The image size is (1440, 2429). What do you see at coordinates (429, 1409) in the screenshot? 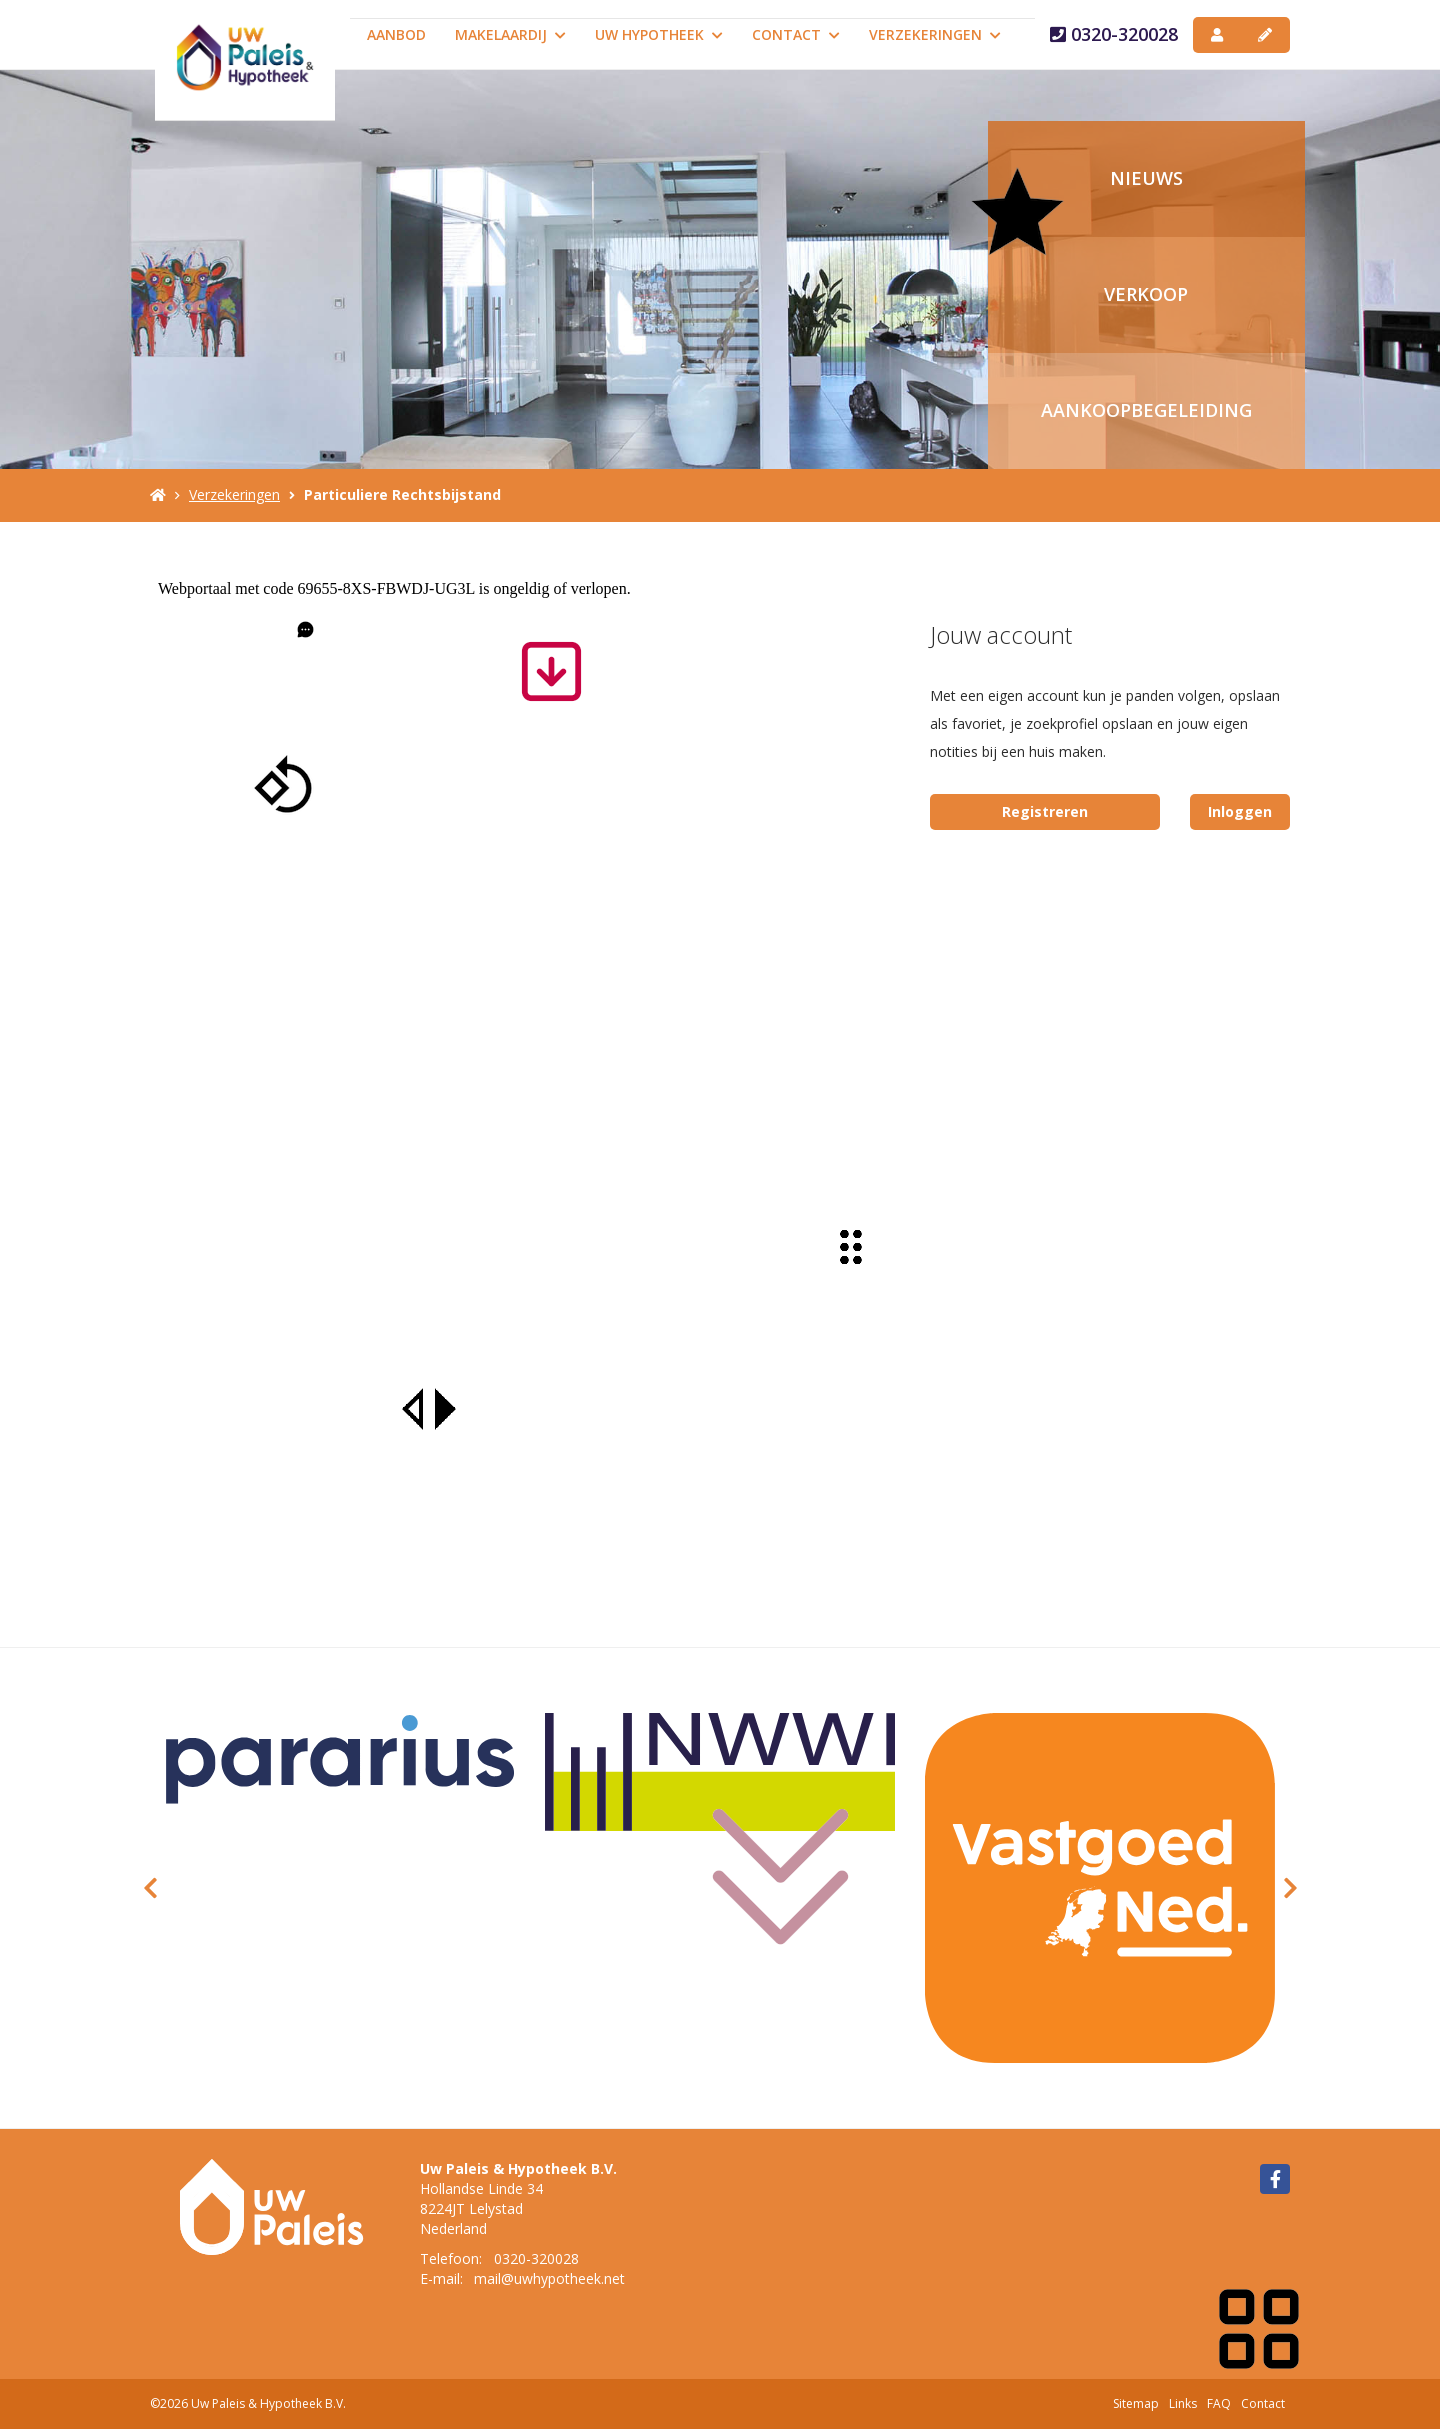
I see `switch to the left panel or view` at bounding box center [429, 1409].